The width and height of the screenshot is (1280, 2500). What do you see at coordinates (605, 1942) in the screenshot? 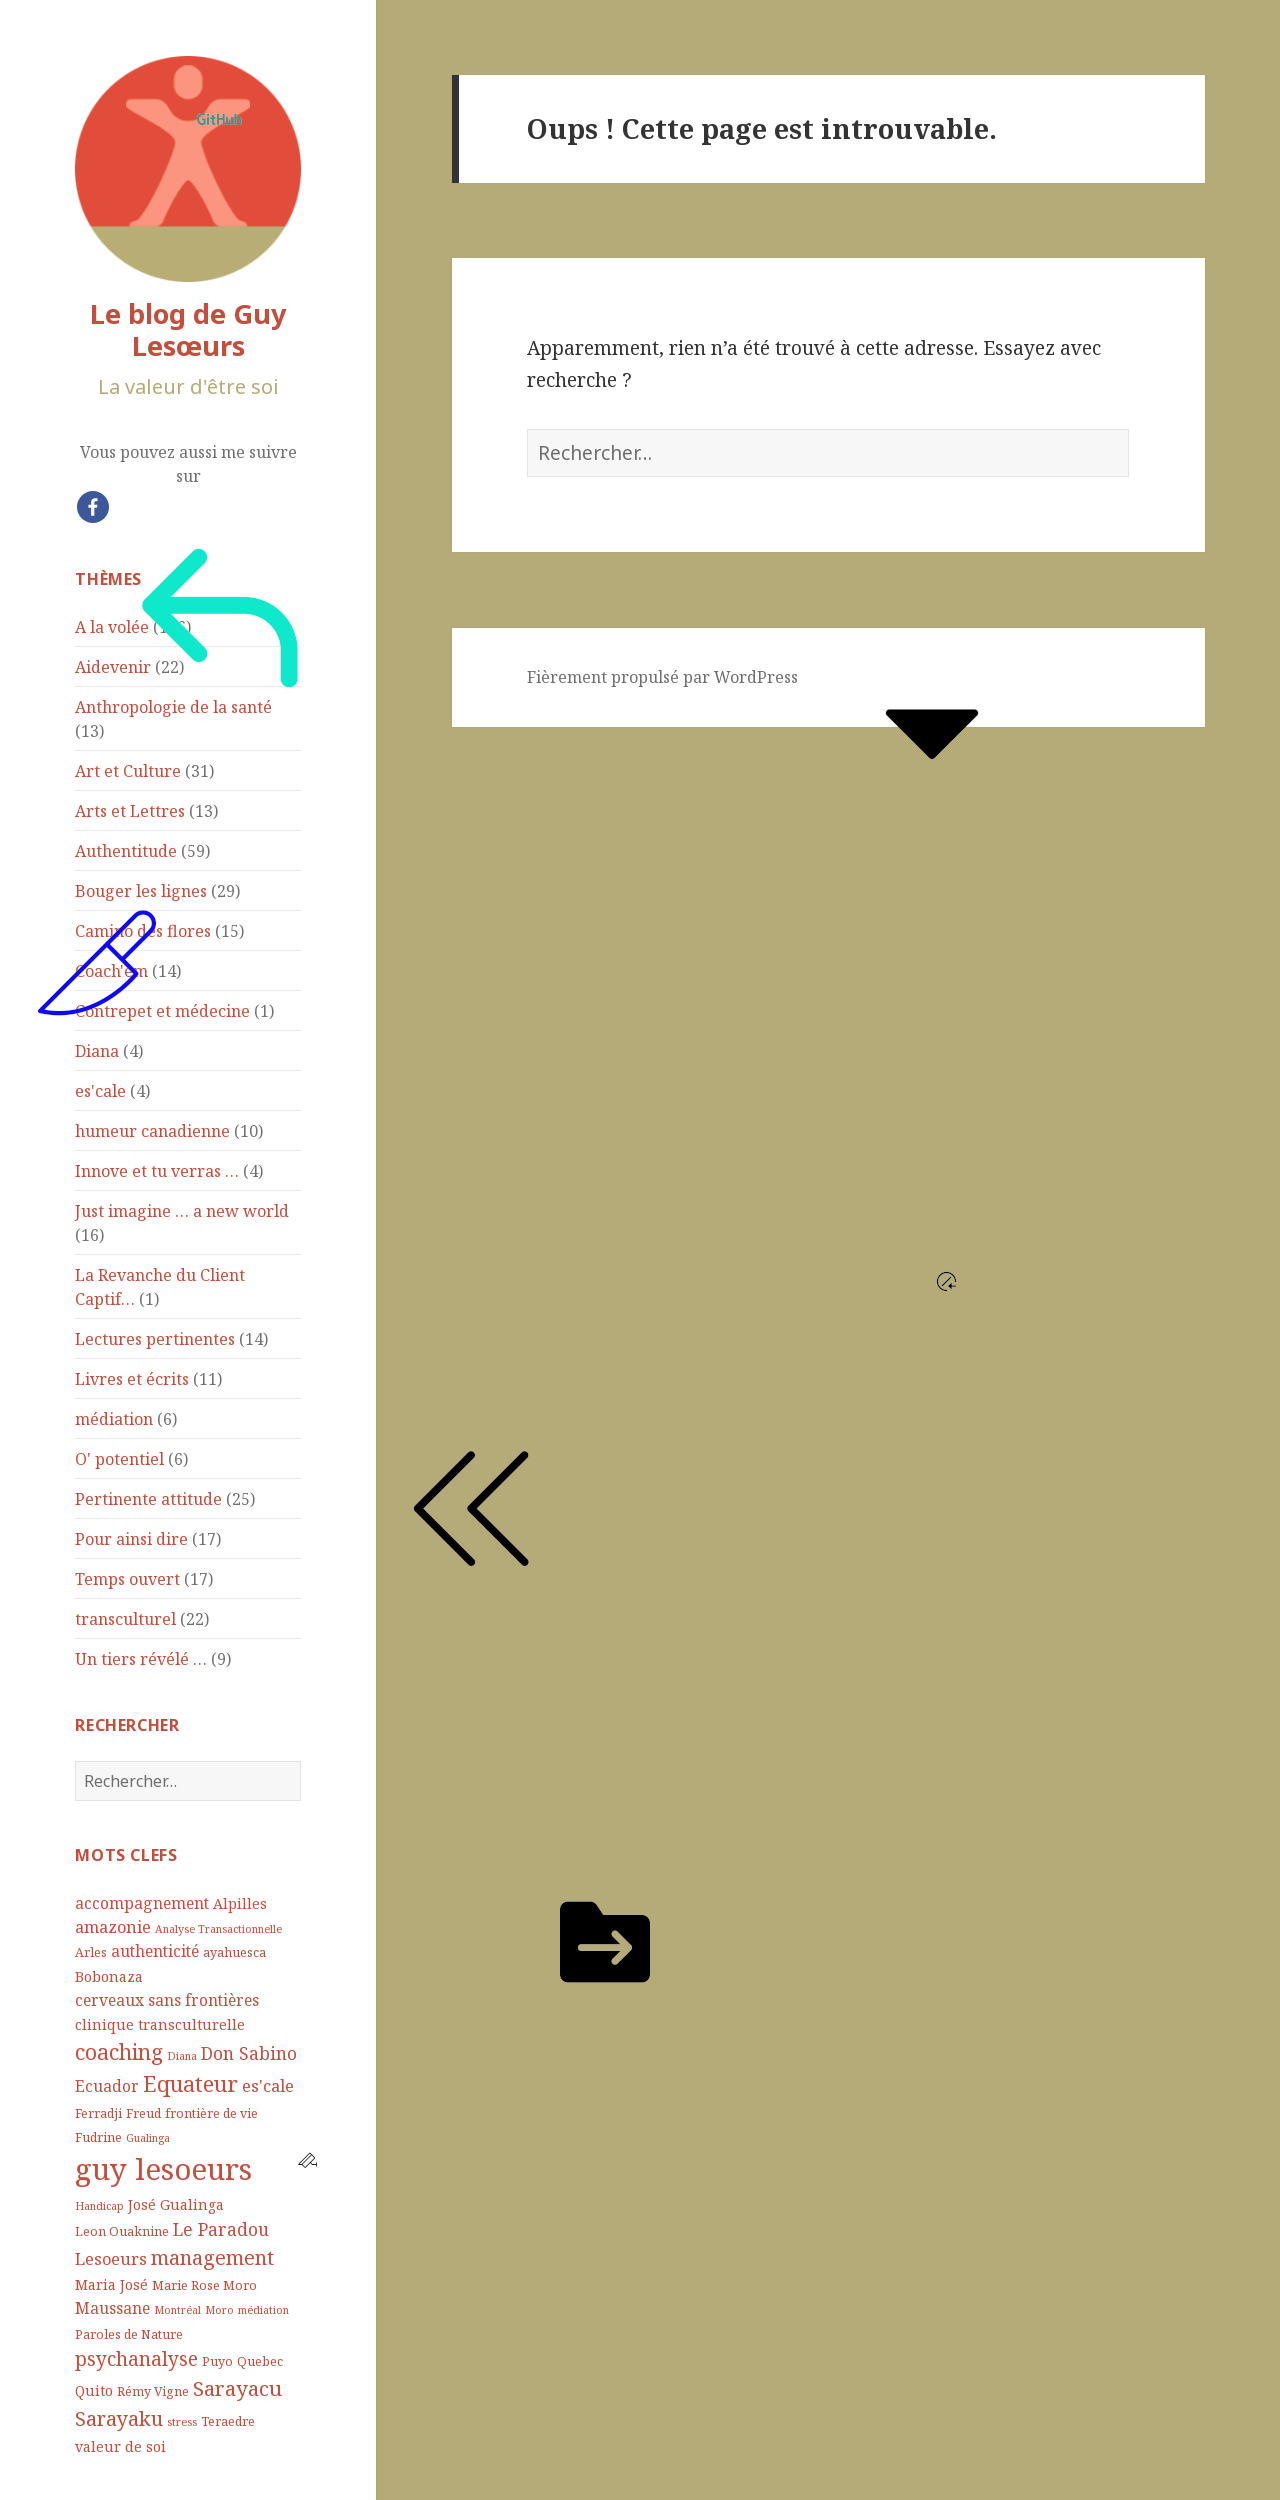
I see `access a linked submodule or external repository` at bounding box center [605, 1942].